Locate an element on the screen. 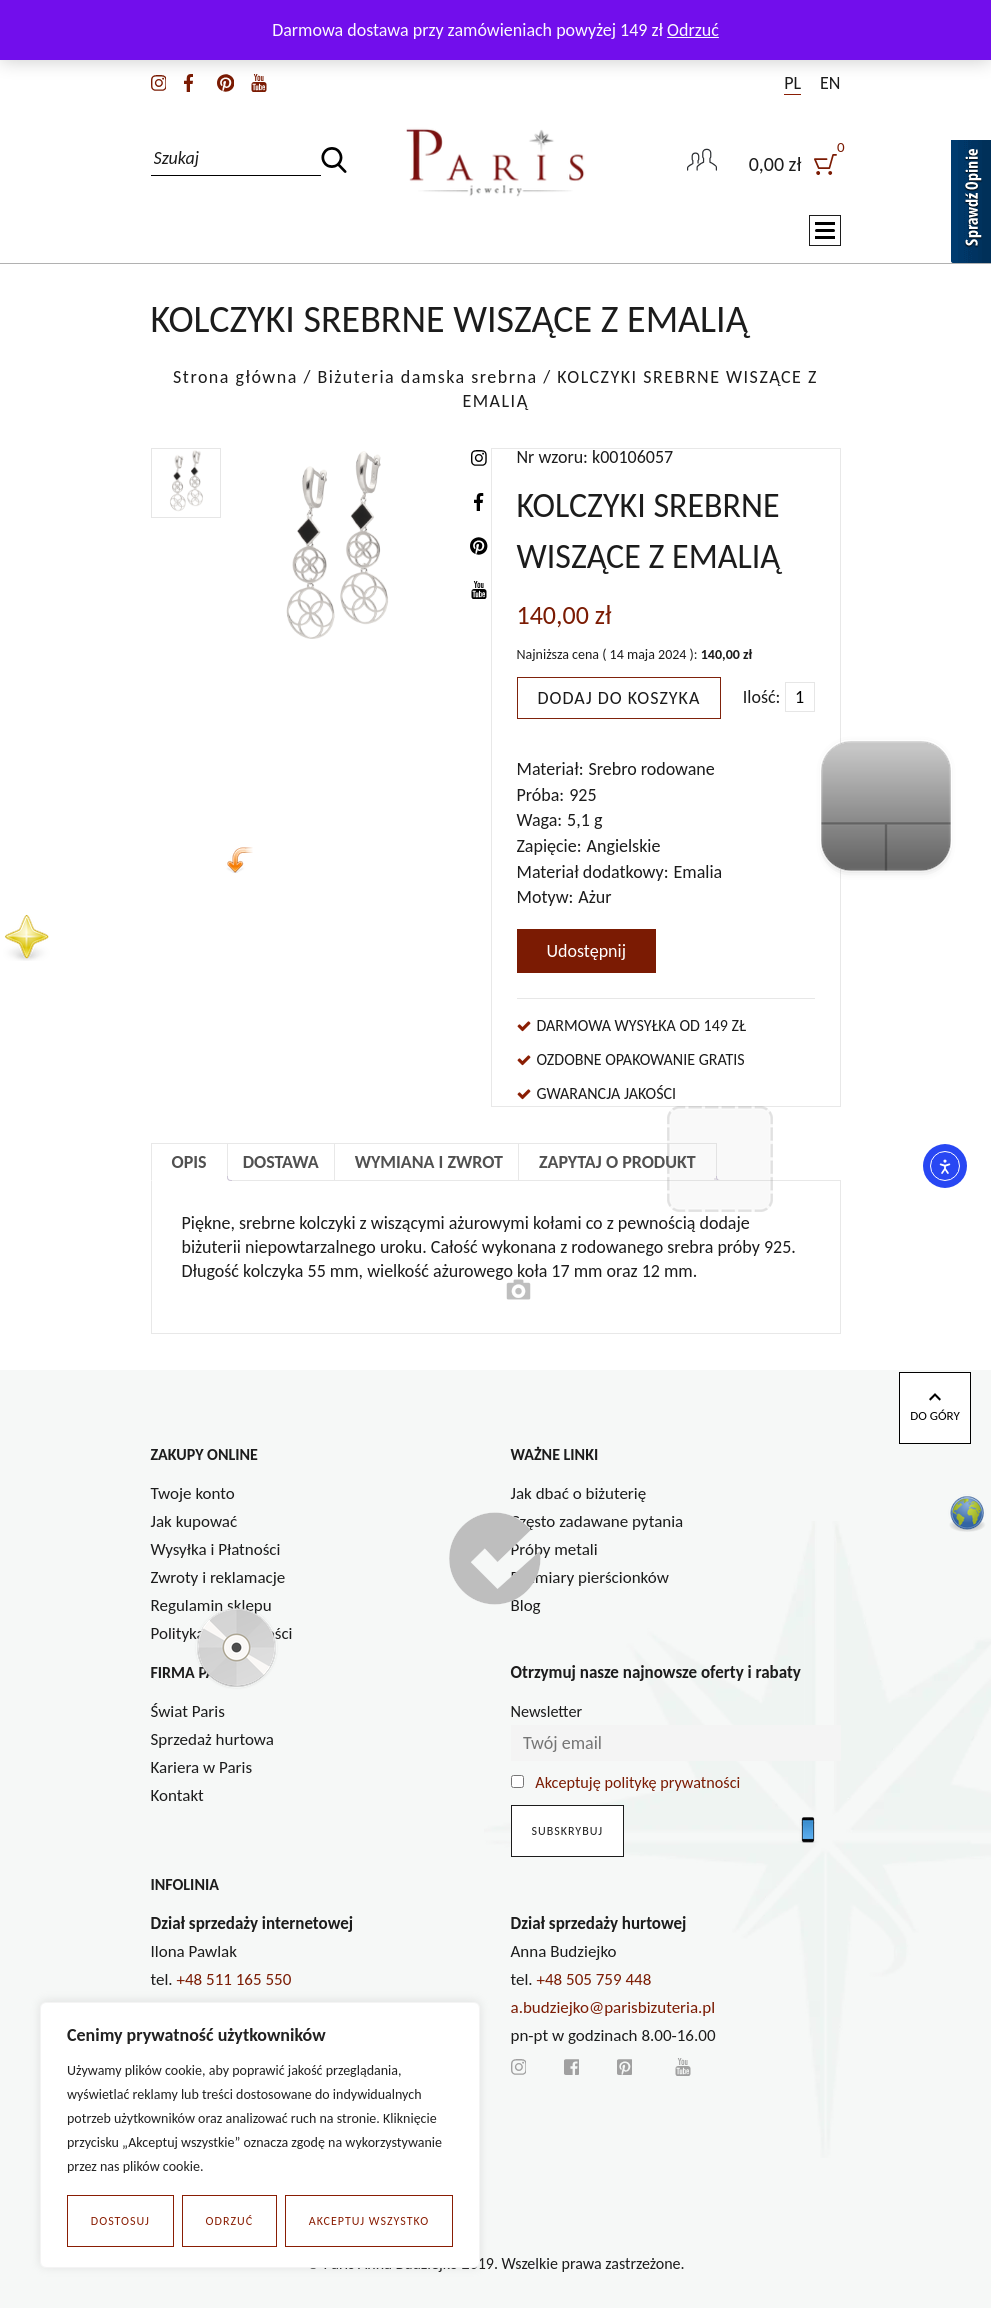 Image resolution: width=991 pixels, height=2308 pixels. touchpad or trackpad input device settings is located at coordinates (886, 806).